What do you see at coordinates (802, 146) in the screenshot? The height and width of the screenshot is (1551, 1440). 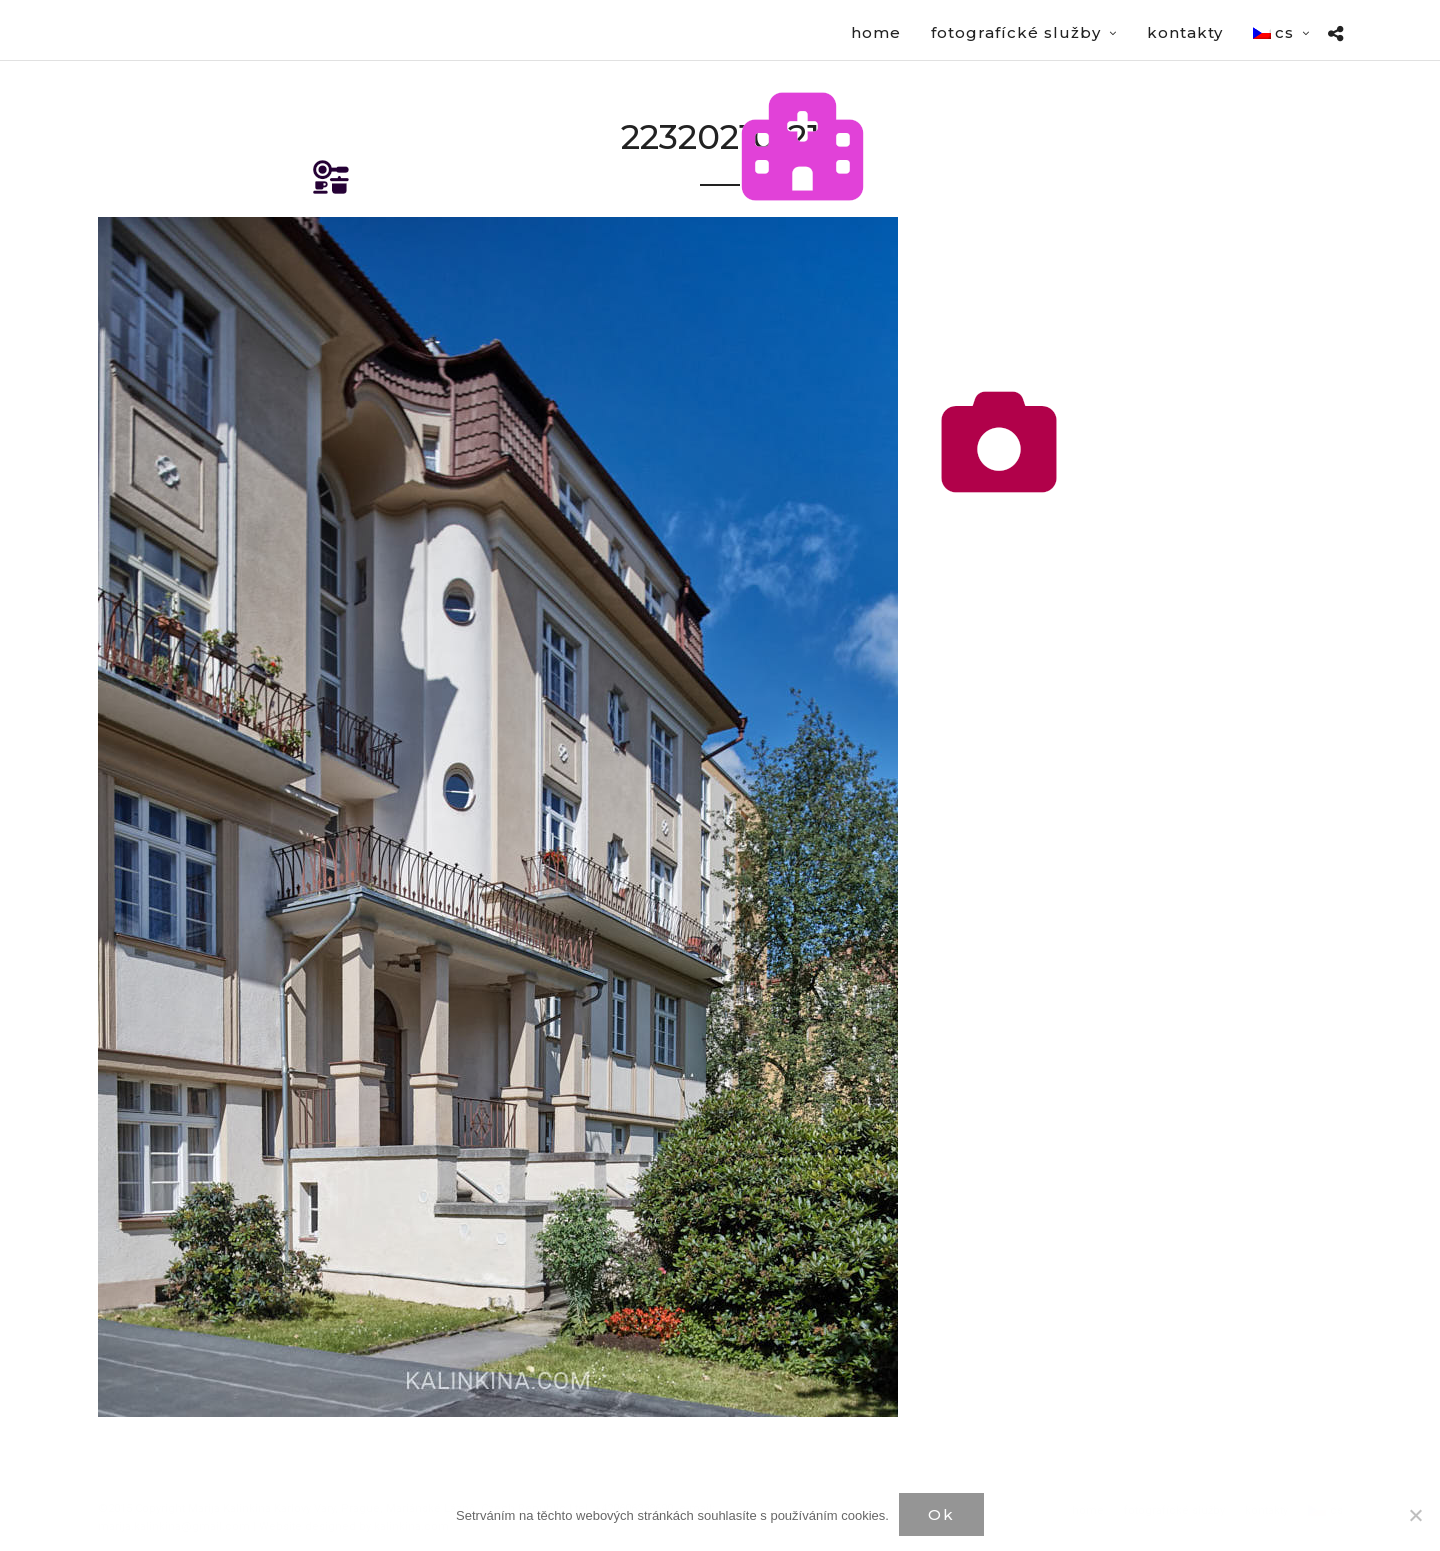 I see `find nearby hospitals or medical facilities` at bounding box center [802, 146].